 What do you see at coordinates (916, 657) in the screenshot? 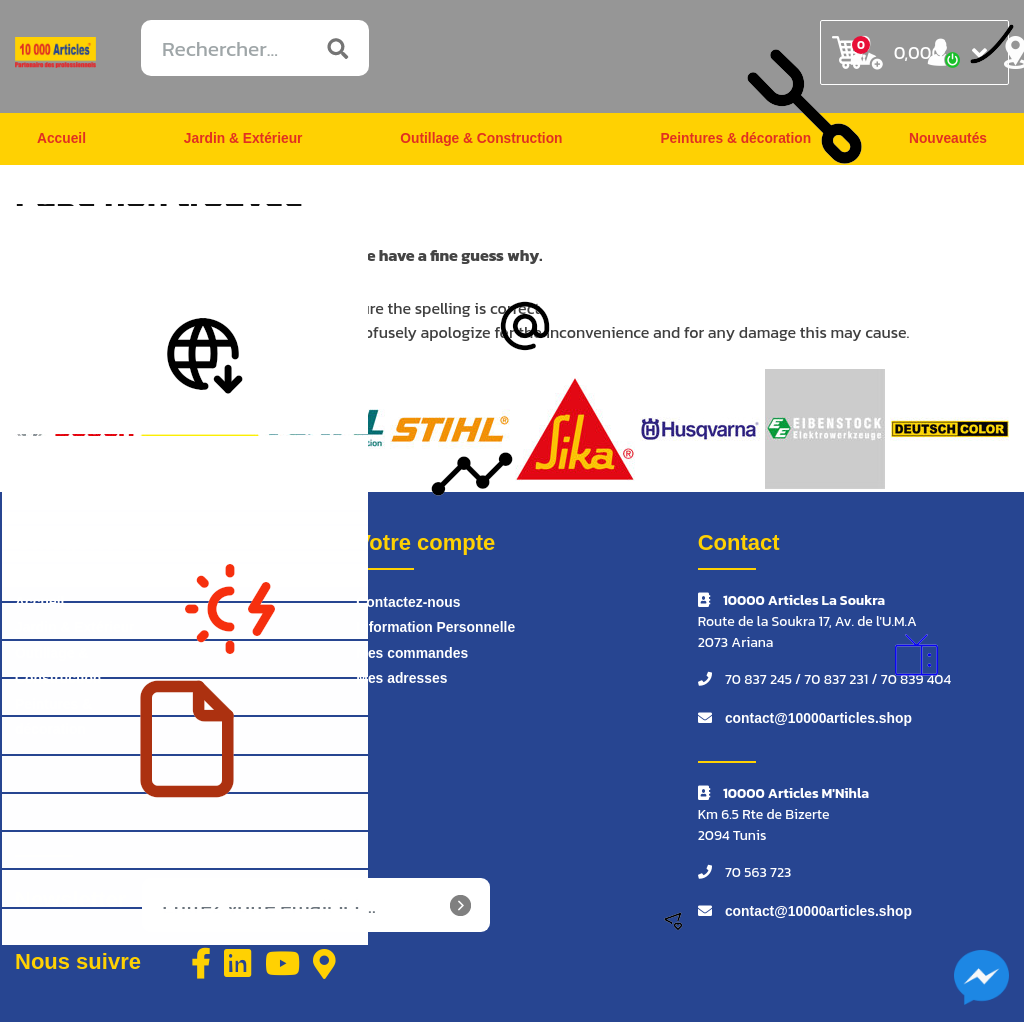
I see `access TV or video streaming features` at bounding box center [916, 657].